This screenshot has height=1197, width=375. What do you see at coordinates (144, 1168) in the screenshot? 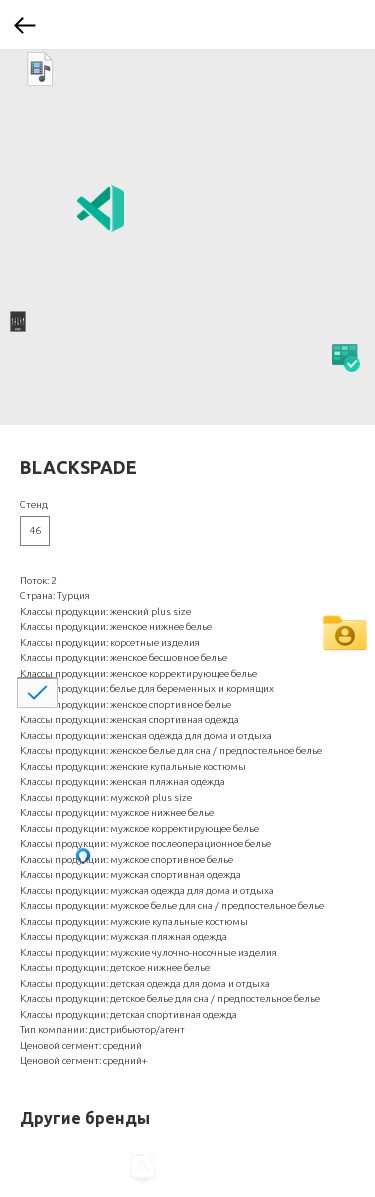
I see `adjust keyboard backlight brightness` at bounding box center [144, 1168].